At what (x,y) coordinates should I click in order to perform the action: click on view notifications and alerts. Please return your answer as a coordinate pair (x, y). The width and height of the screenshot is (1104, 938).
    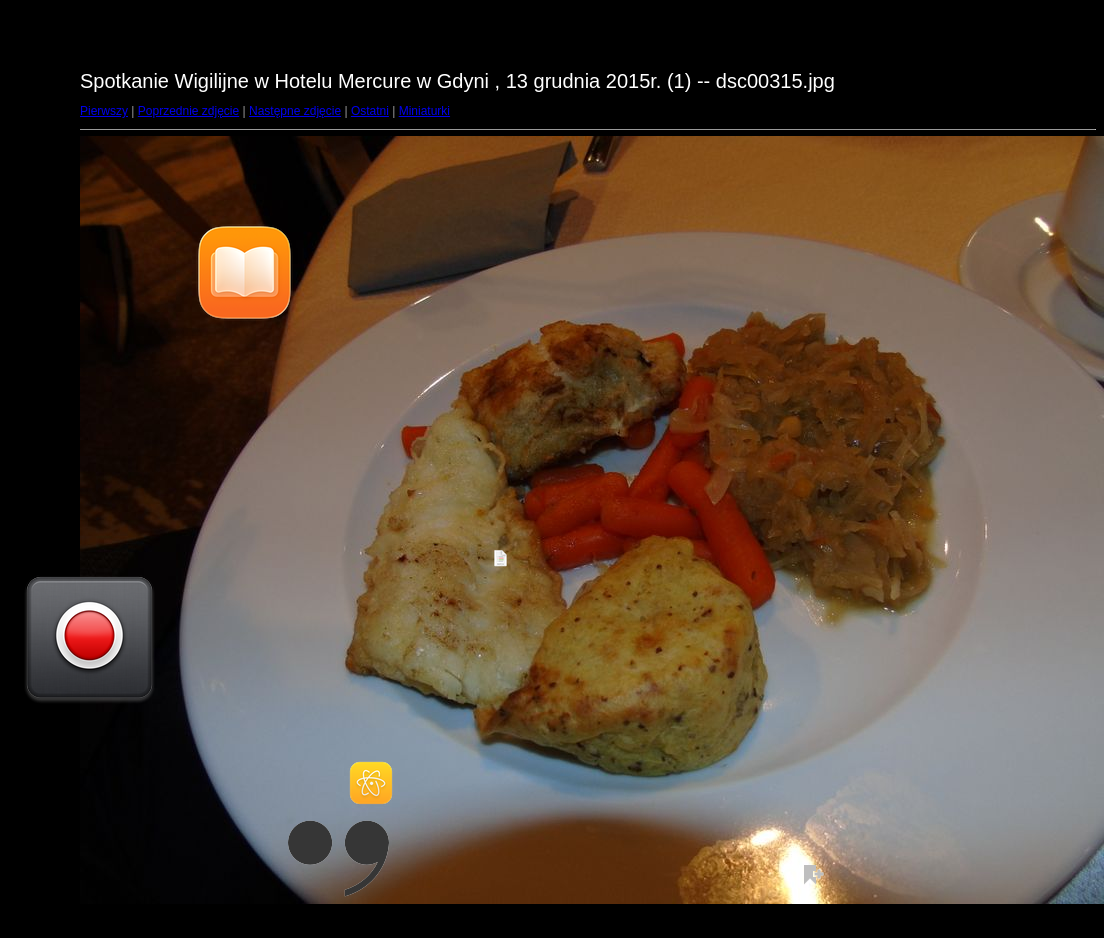
    Looking at the image, I should click on (89, 639).